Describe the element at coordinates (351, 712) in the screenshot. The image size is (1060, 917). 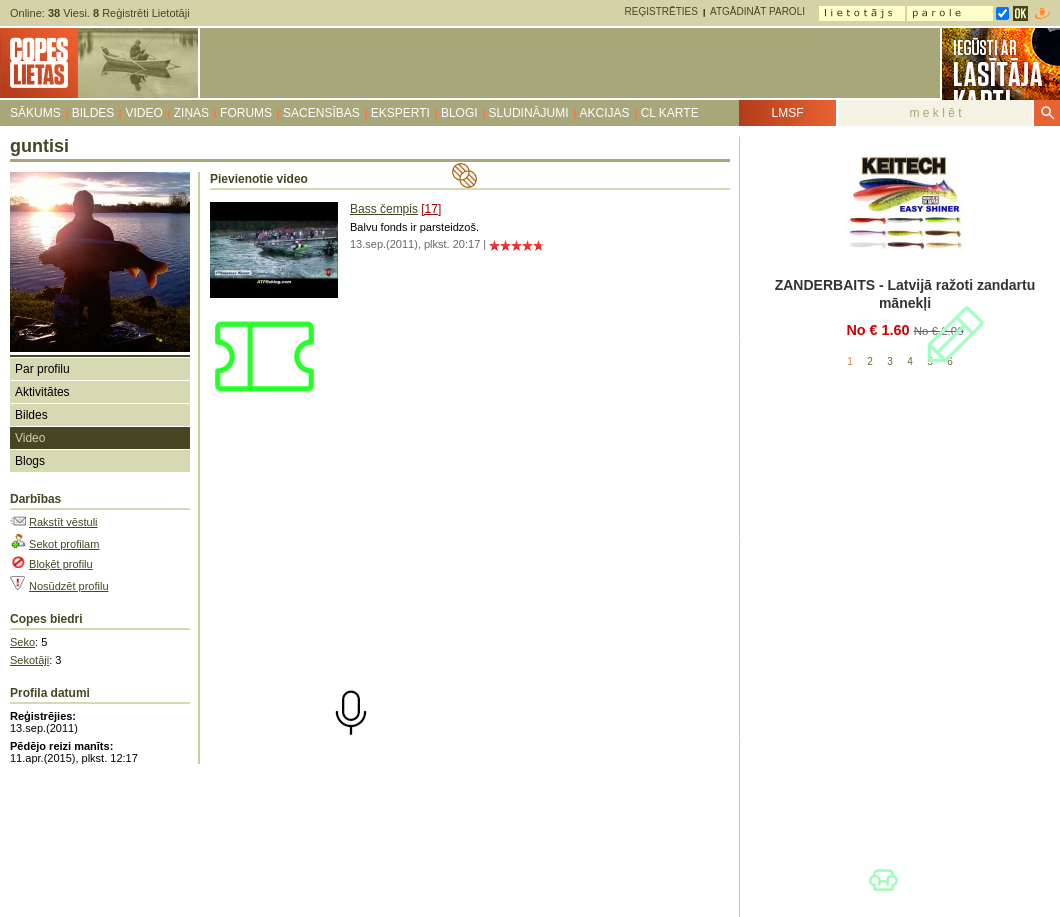
I see `tap to start voice input` at that location.